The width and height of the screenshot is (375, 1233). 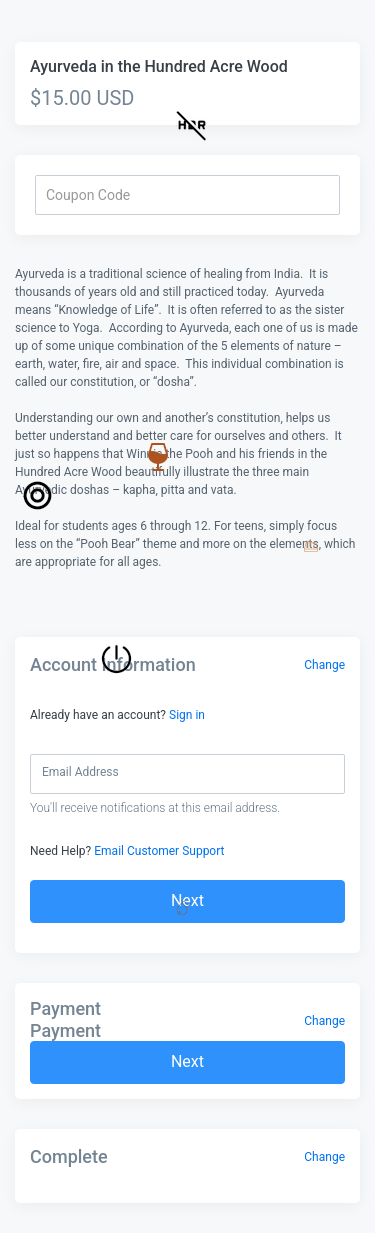 What do you see at coordinates (183, 908) in the screenshot?
I see `indicates a destructive or irreversible action` at bounding box center [183, 908].